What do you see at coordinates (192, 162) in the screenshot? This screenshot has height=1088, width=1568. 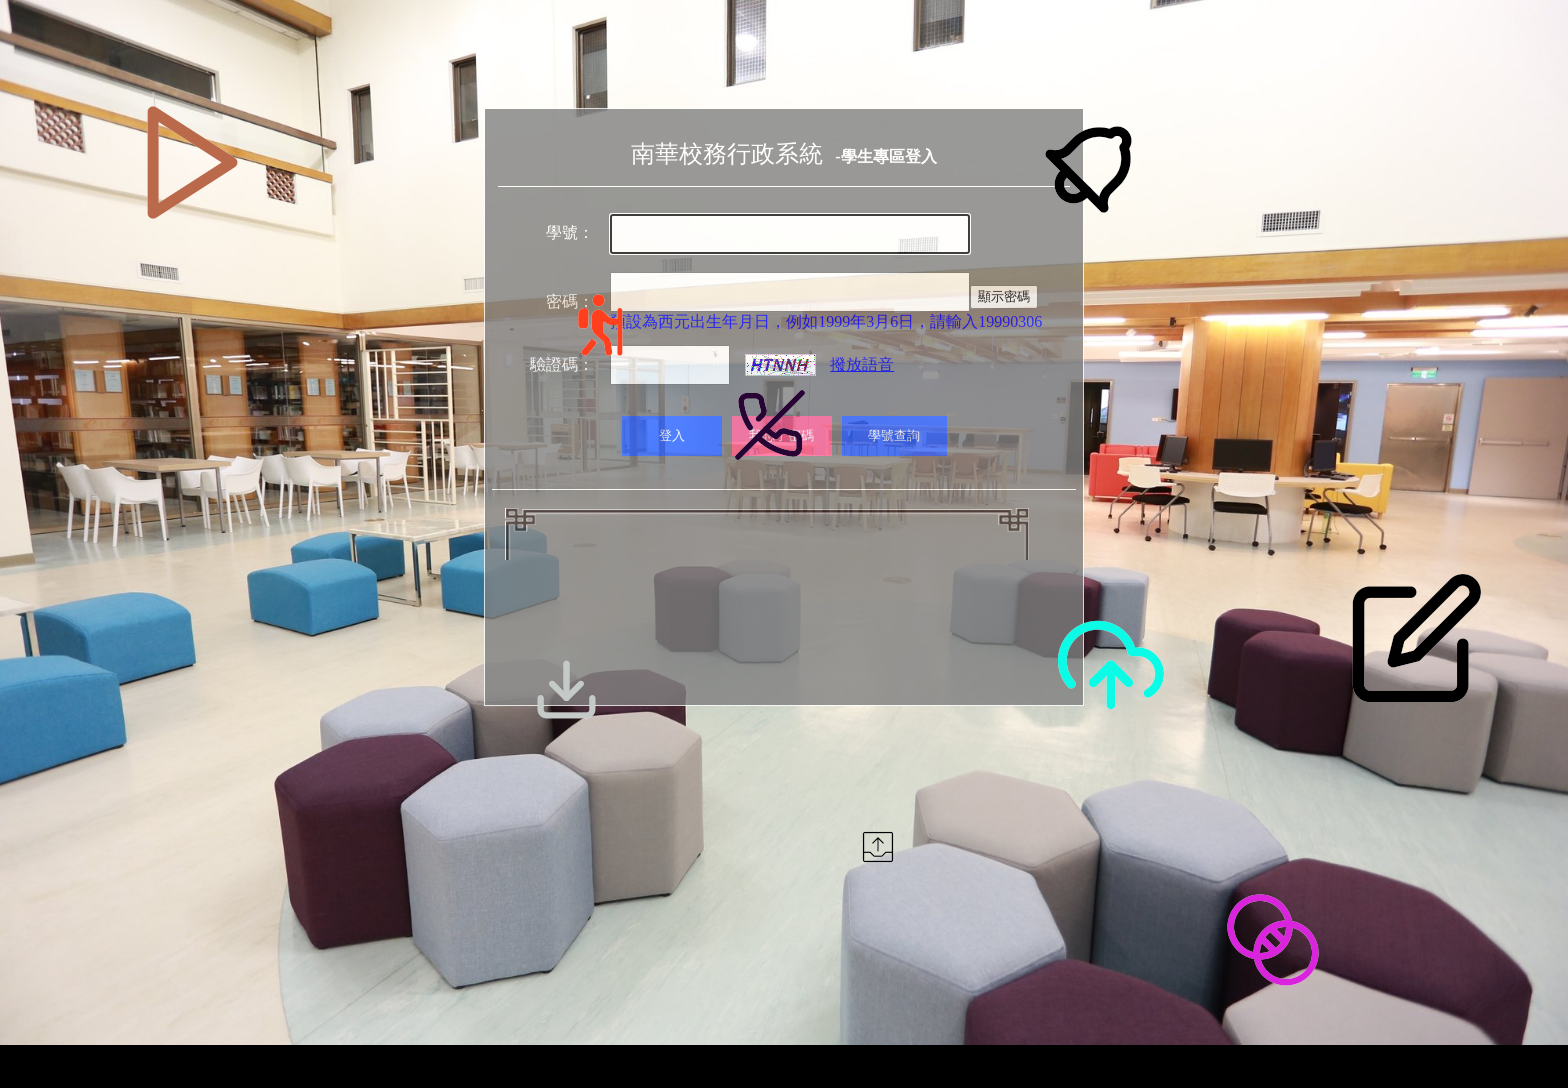 I see `play media or video content` at bounding box center [192, 162].